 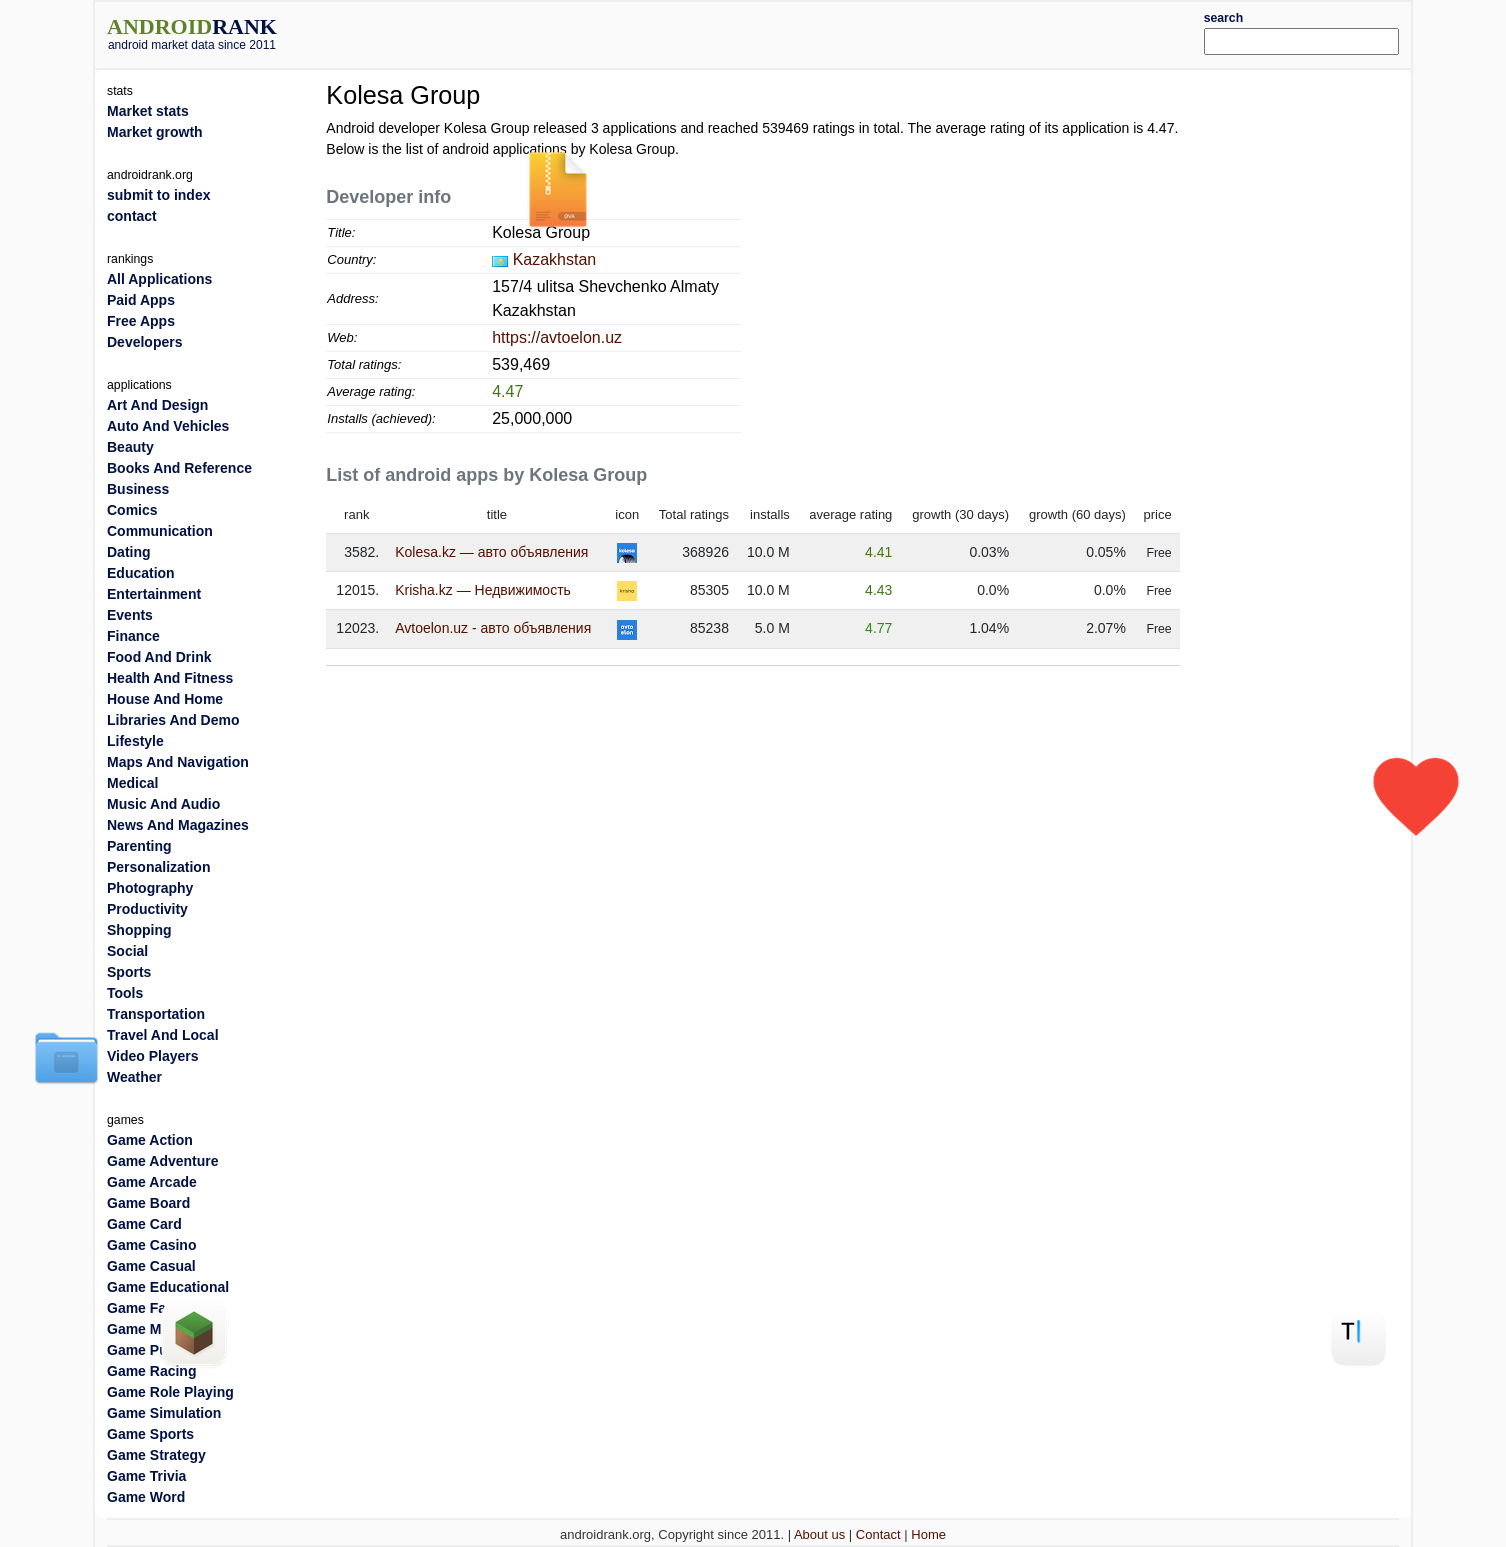 What do you see at coordinates (66, 1057) in the screenshot?
I see `open web design projects folder` at bounding box center [66, 1057].